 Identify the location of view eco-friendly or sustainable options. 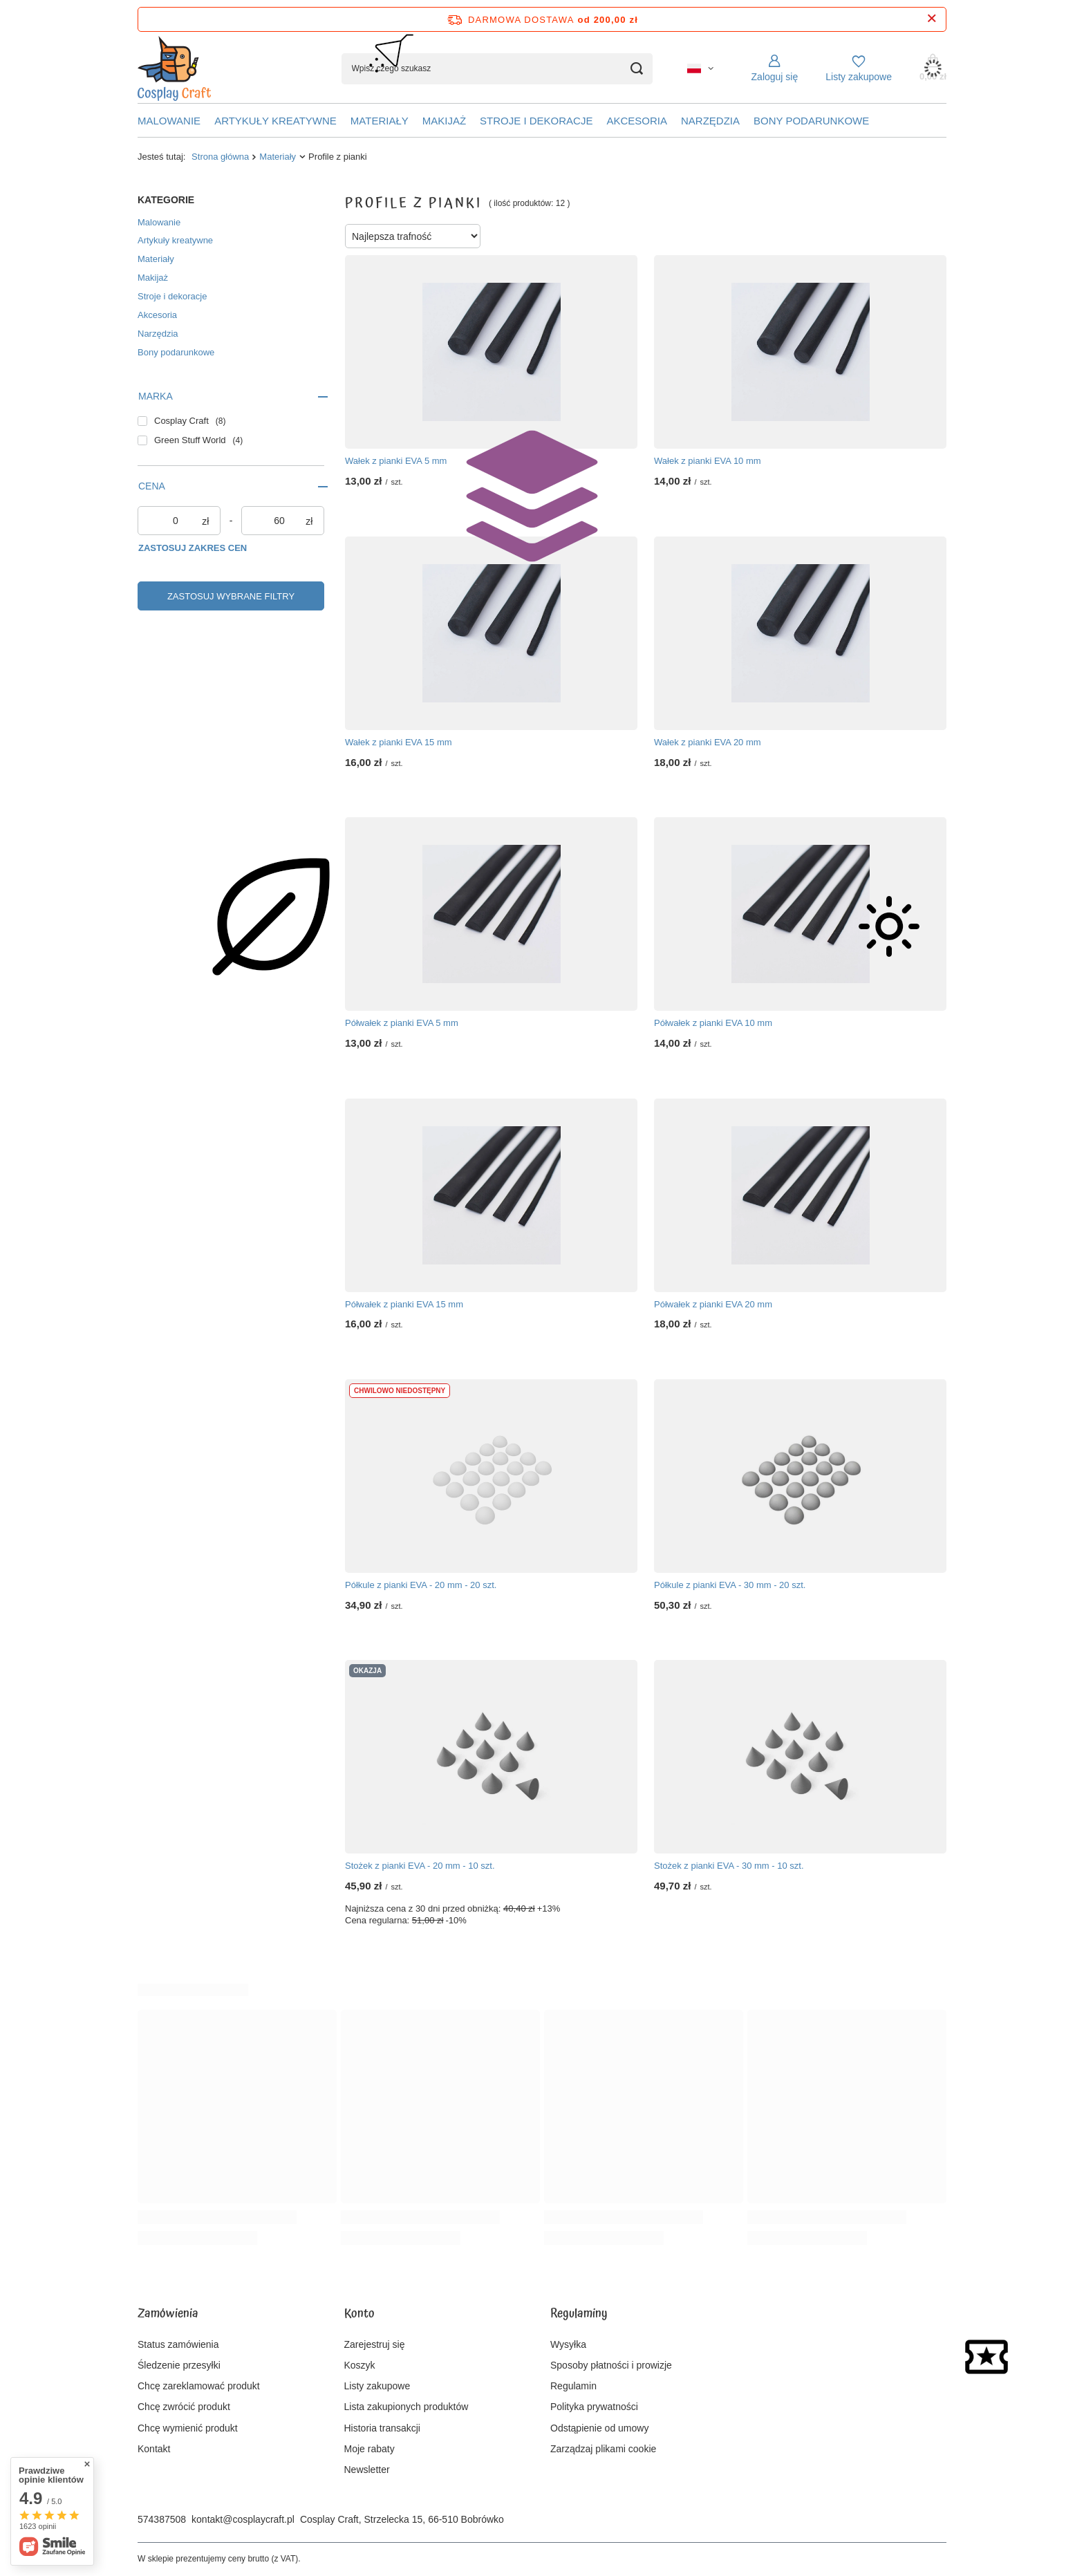
(271, 917).